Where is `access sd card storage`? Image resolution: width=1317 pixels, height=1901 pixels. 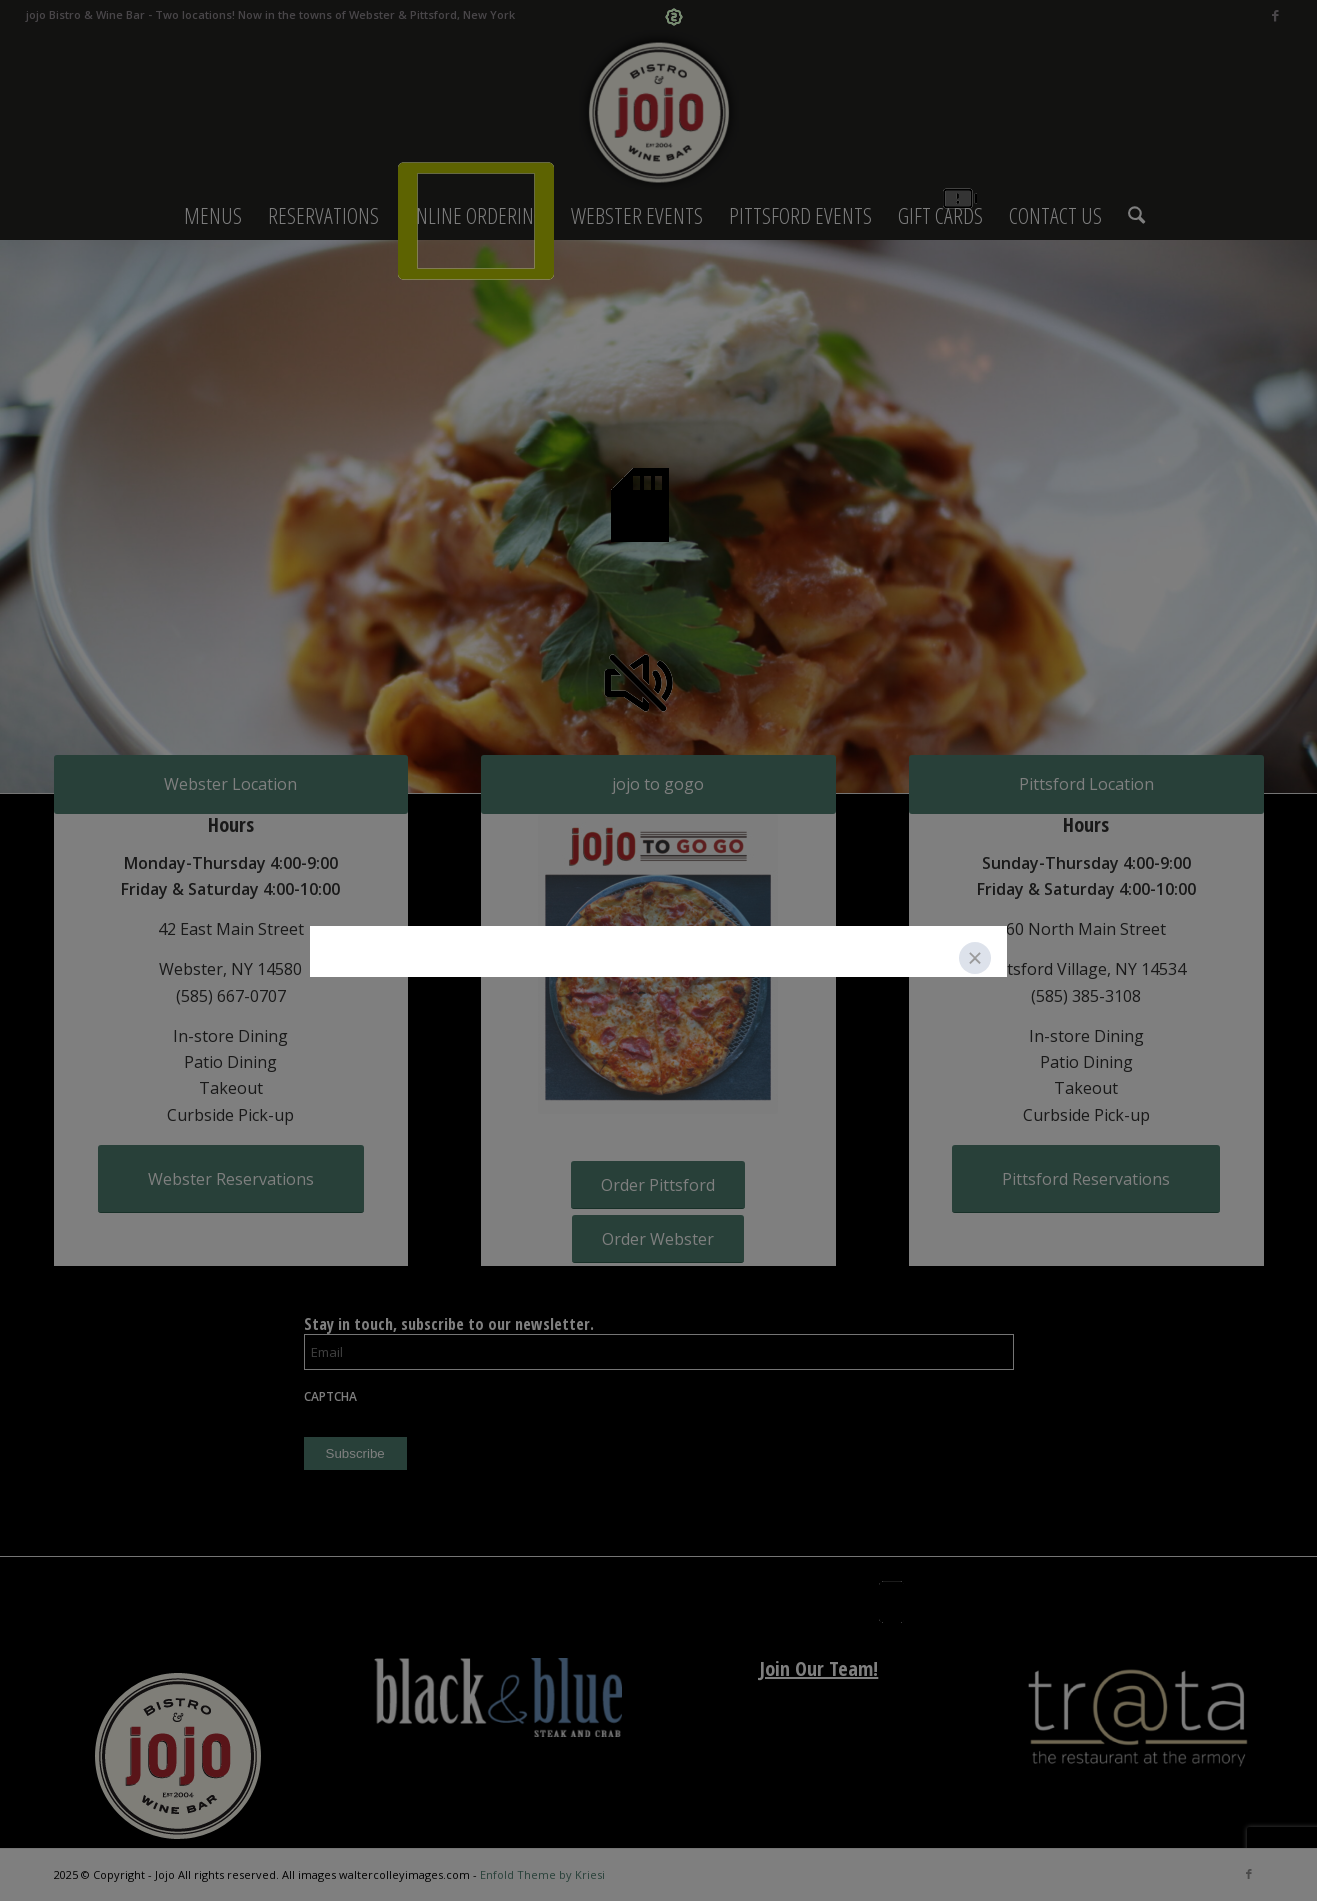 access sd card storage is located at coordinates (640, 505).